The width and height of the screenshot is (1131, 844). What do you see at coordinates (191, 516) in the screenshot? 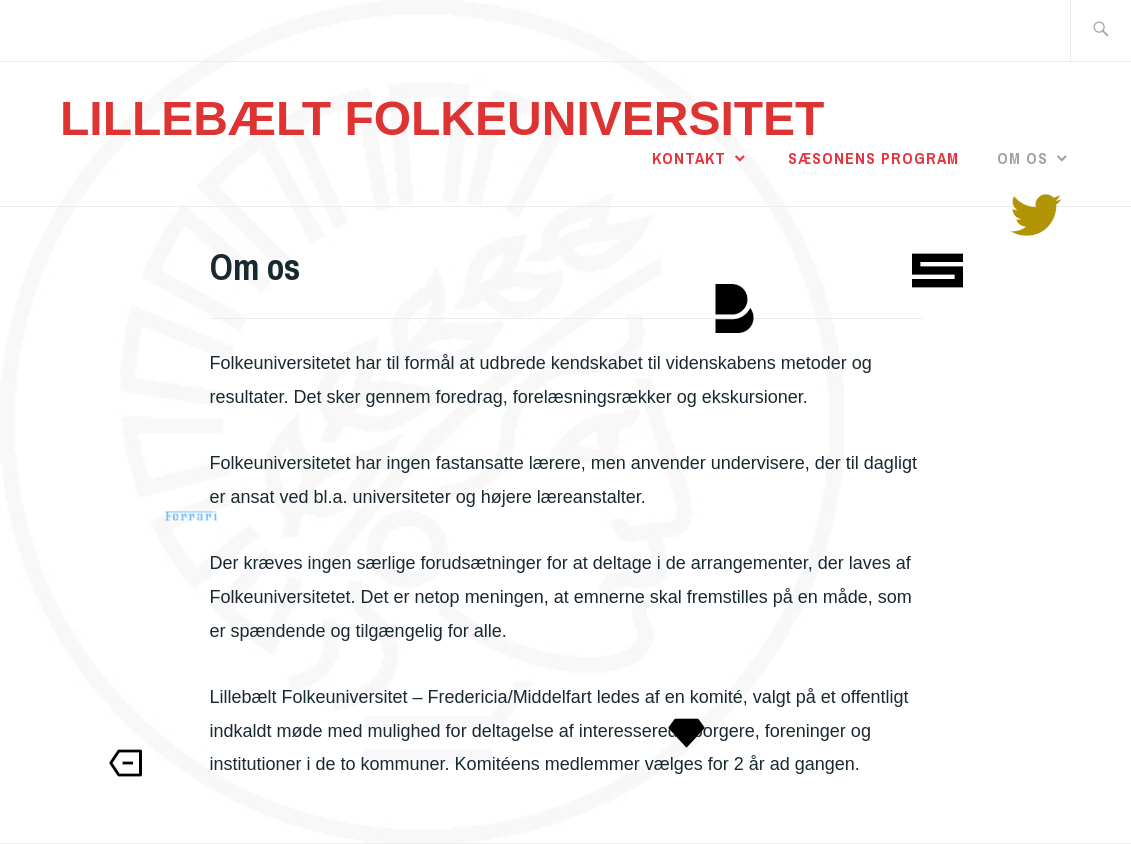
I see `Ferrari brand logo` at bounding box center [191, 516].